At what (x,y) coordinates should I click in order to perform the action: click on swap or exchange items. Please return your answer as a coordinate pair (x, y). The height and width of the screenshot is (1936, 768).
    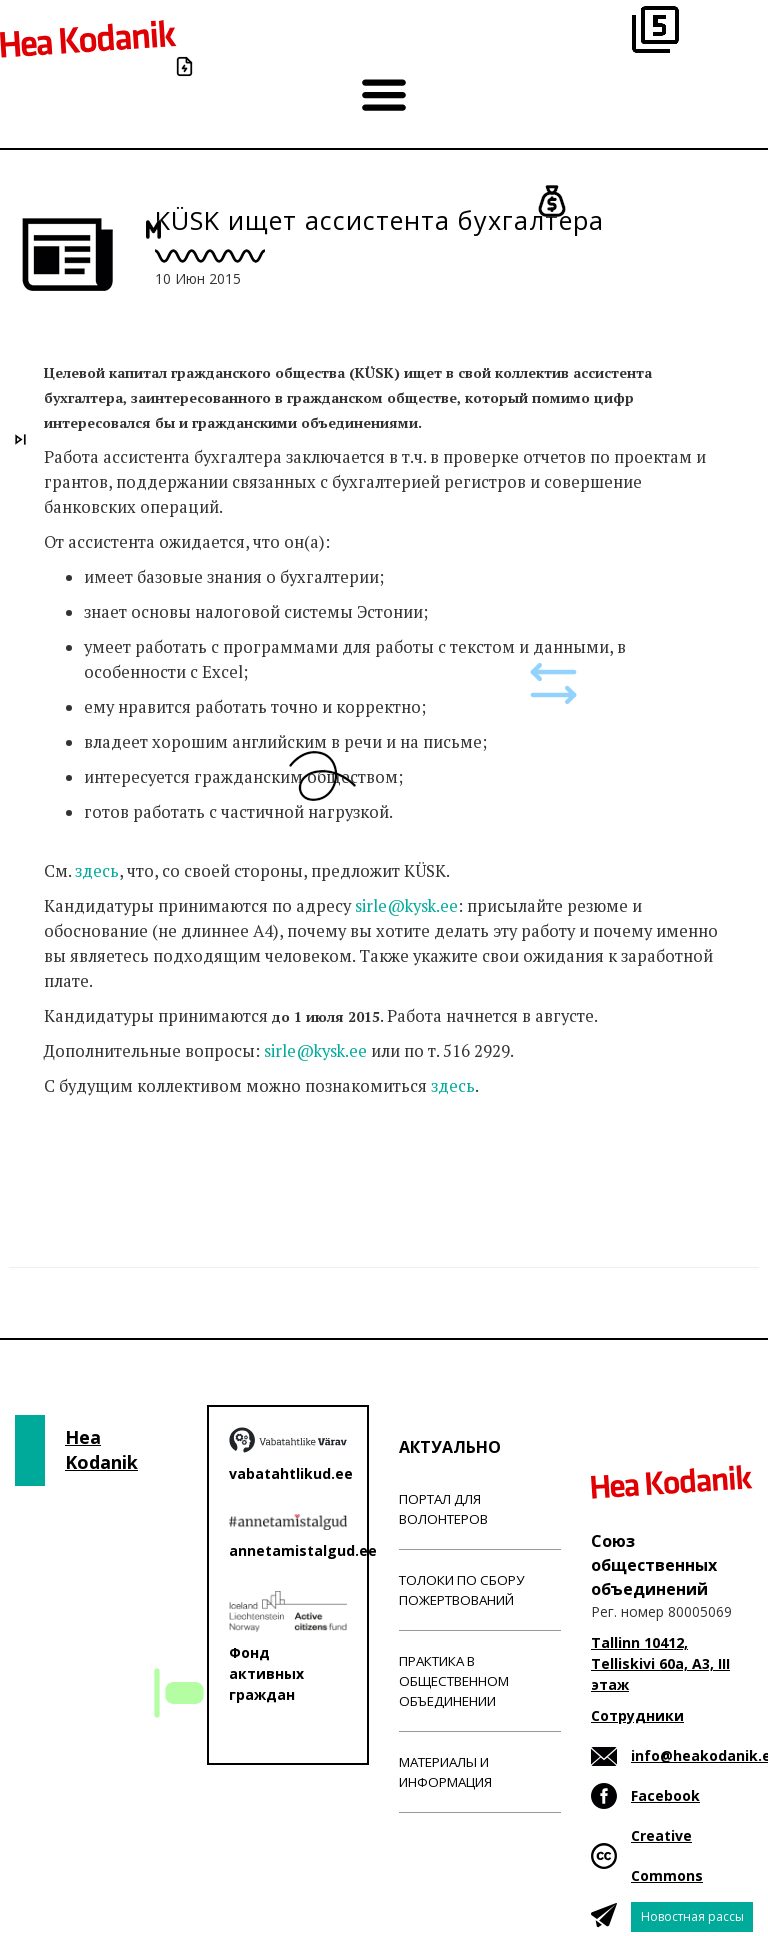
    Looking at the image, I should click on (553, 683).